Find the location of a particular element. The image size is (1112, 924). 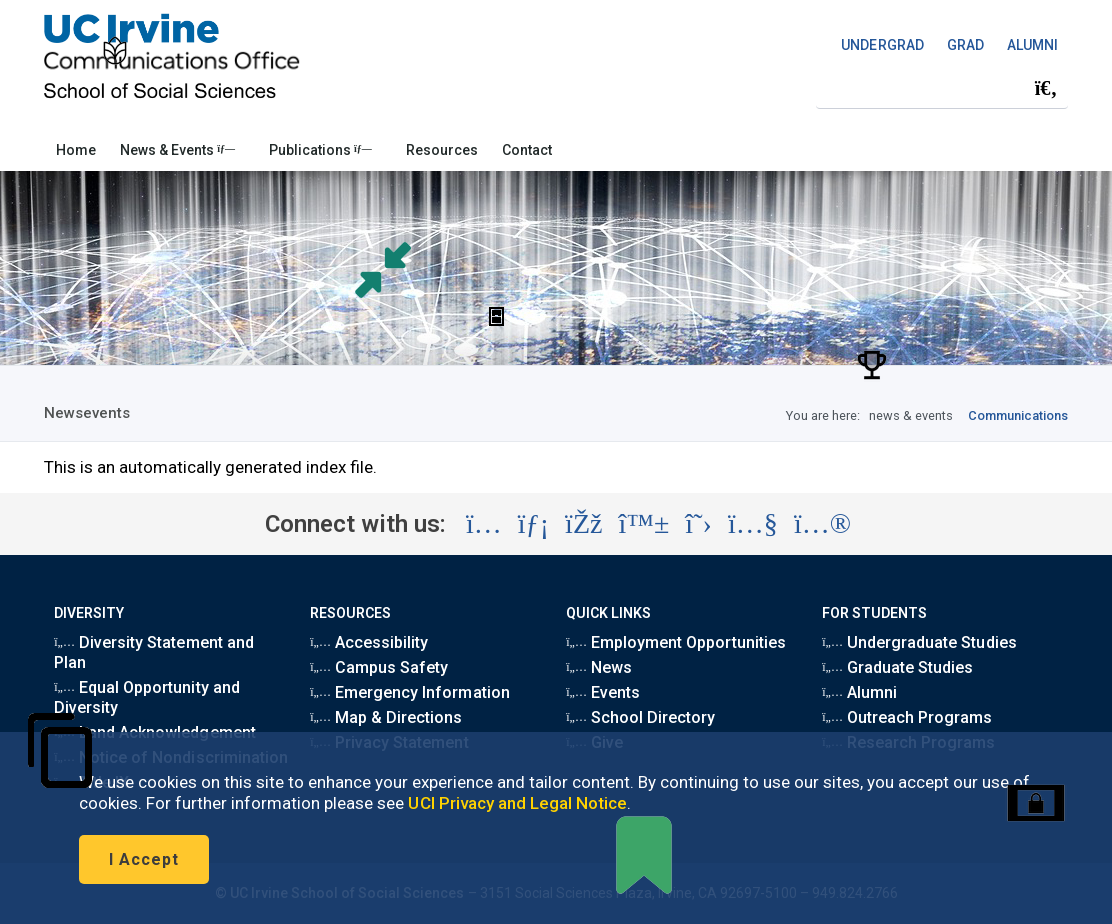

lock screen in landscape orientation is located at coordinates (1036, 803).